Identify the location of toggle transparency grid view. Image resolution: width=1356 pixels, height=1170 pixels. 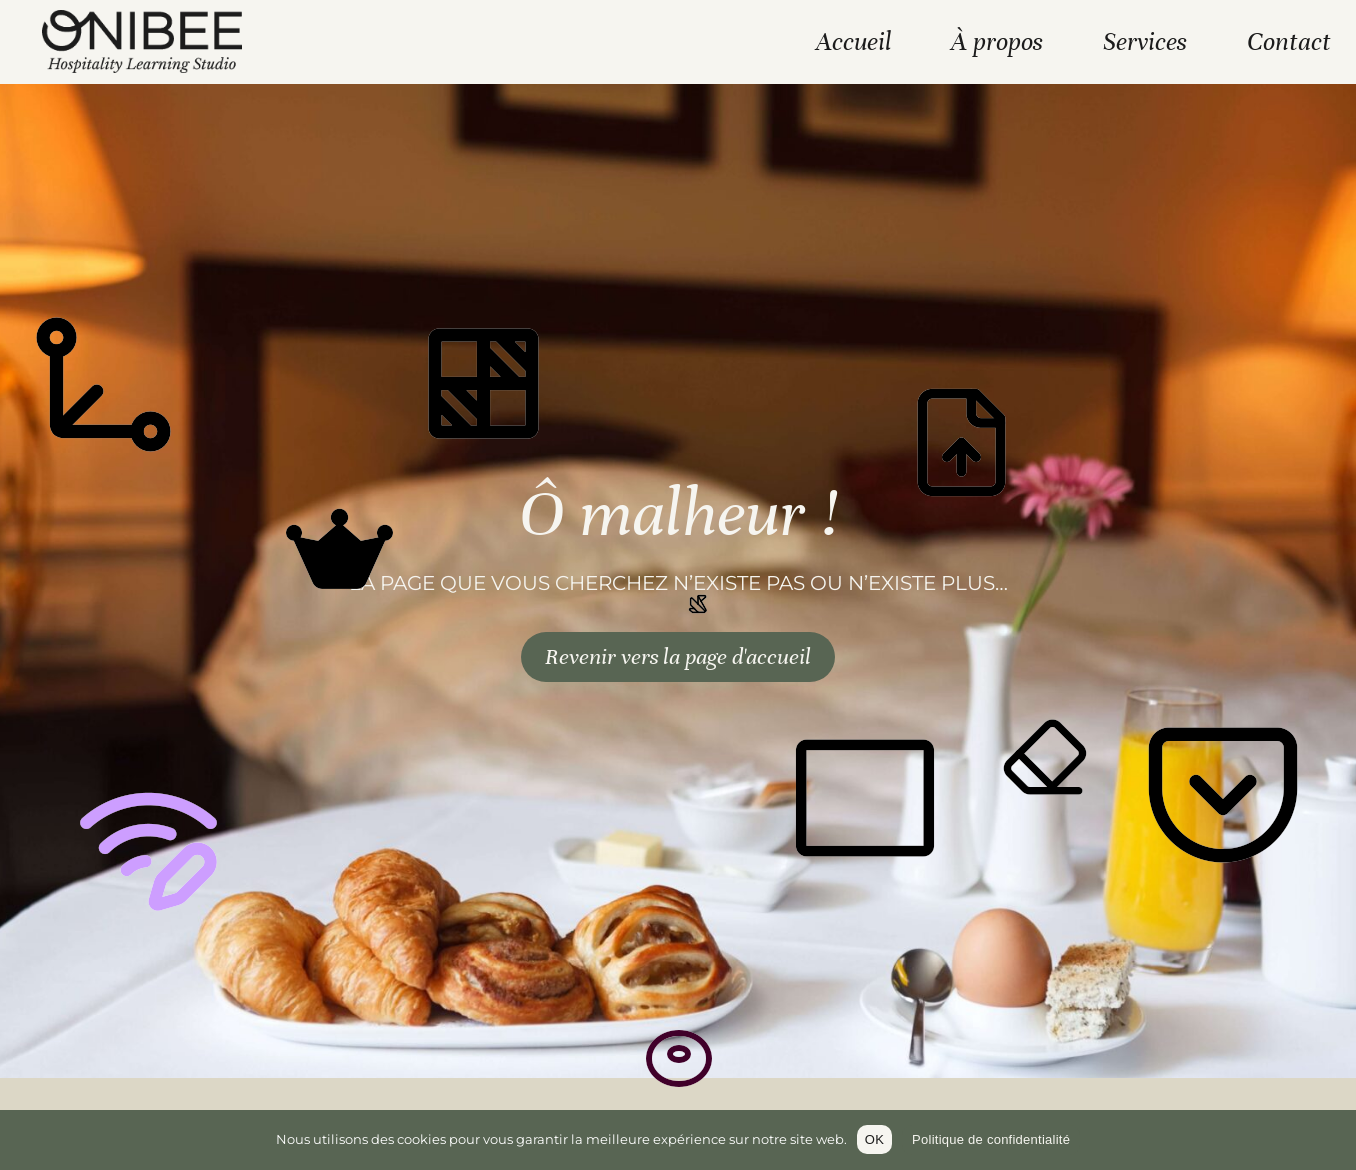
(483, 383).